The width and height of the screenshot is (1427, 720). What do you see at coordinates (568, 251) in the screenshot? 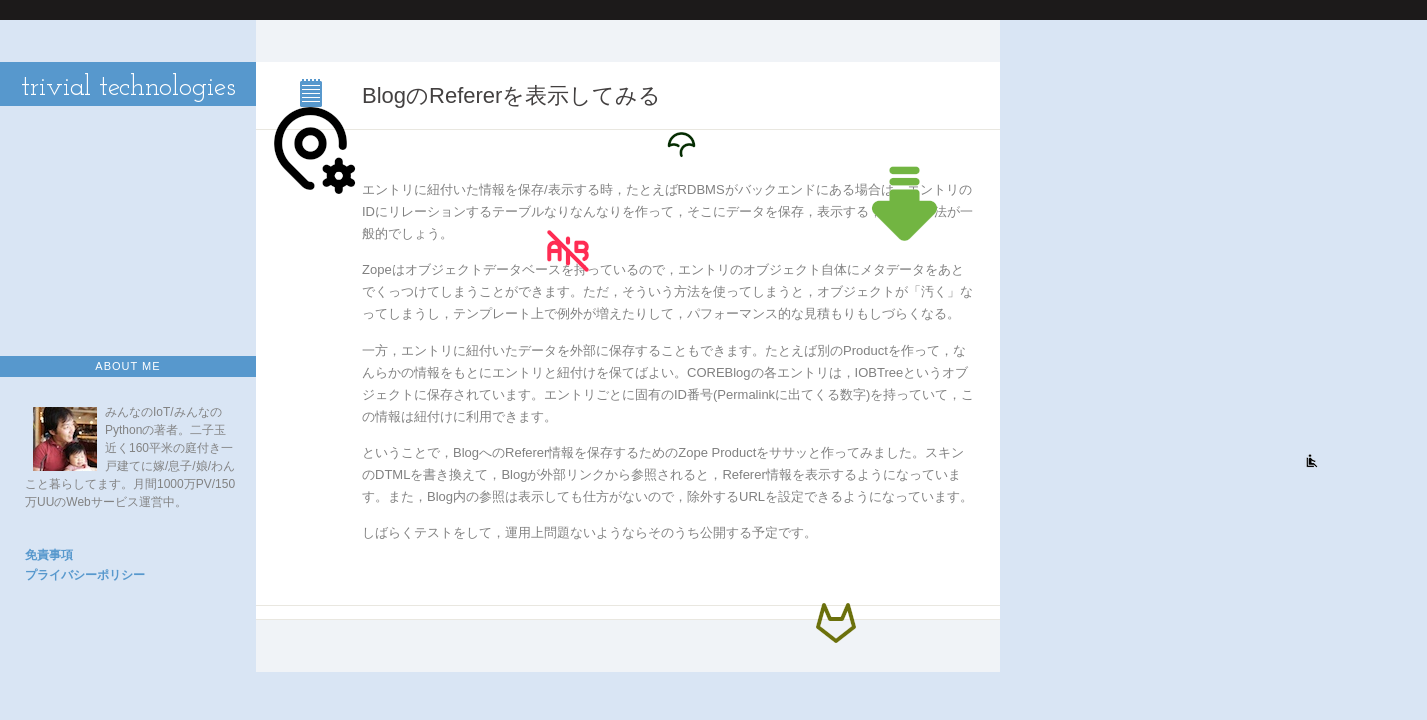
I see `disable a/b testing mode` at bounding box center [568, 251].